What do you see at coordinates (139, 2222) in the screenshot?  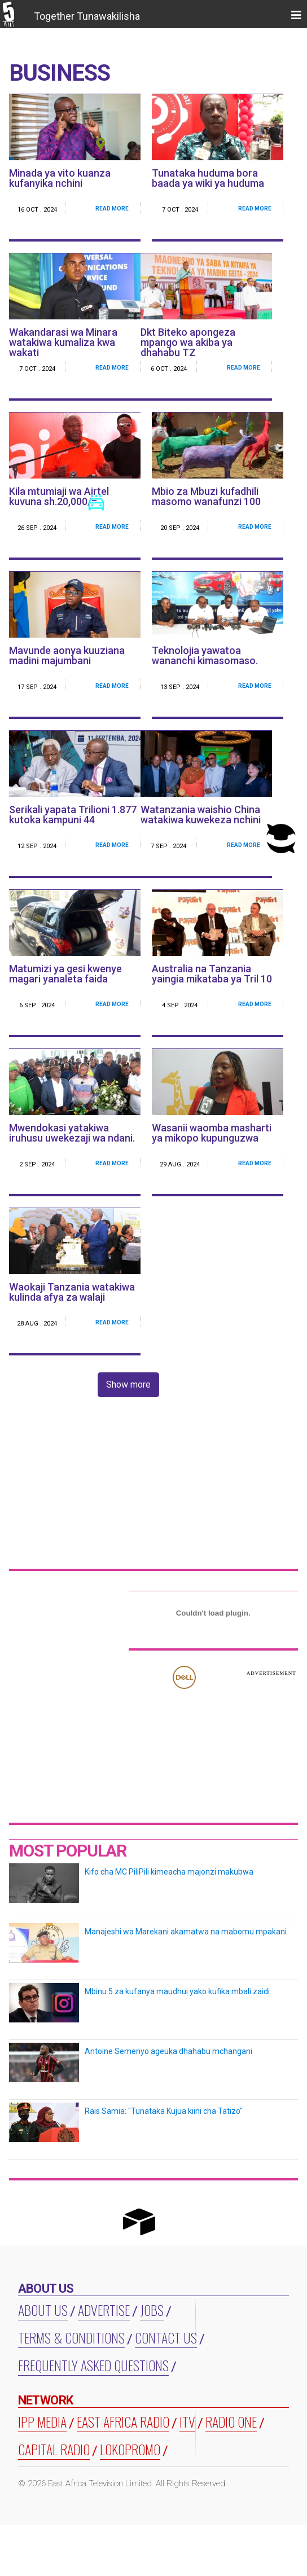 I see `open Airtable app` at bounding box center [139, 2222].